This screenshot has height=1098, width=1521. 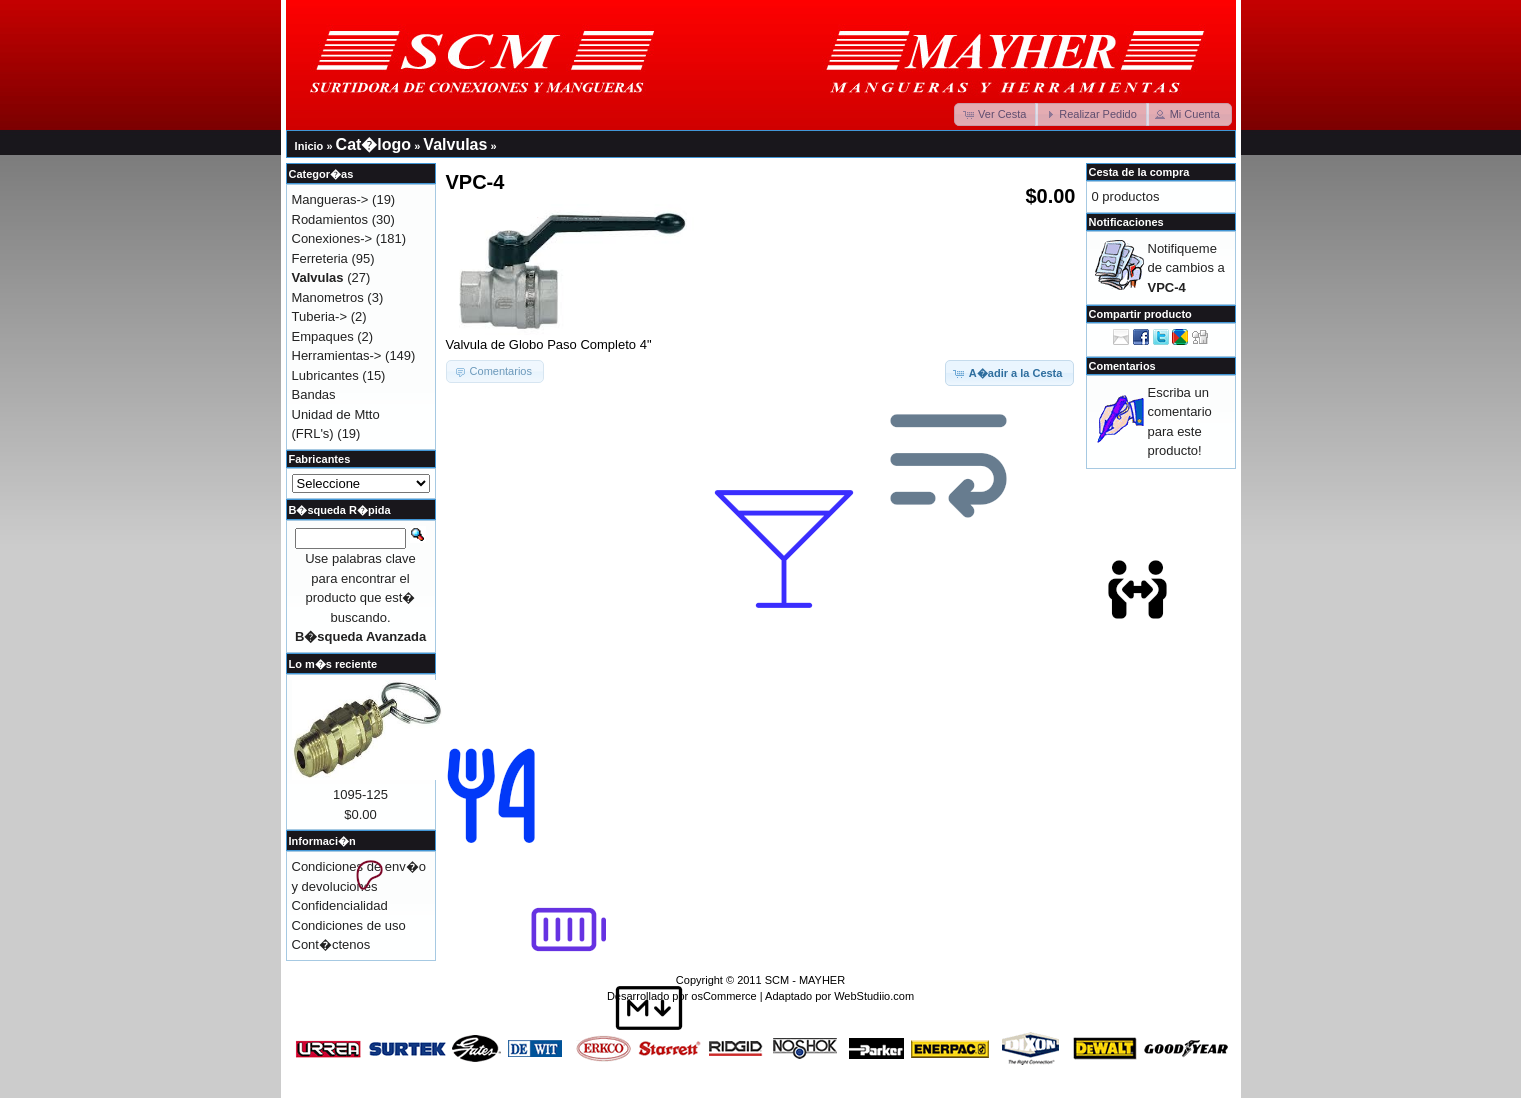 What do you see at coordinates (368, 874) in the screenshot?
I see `visit patreon page` at bounding box center [368, 874].